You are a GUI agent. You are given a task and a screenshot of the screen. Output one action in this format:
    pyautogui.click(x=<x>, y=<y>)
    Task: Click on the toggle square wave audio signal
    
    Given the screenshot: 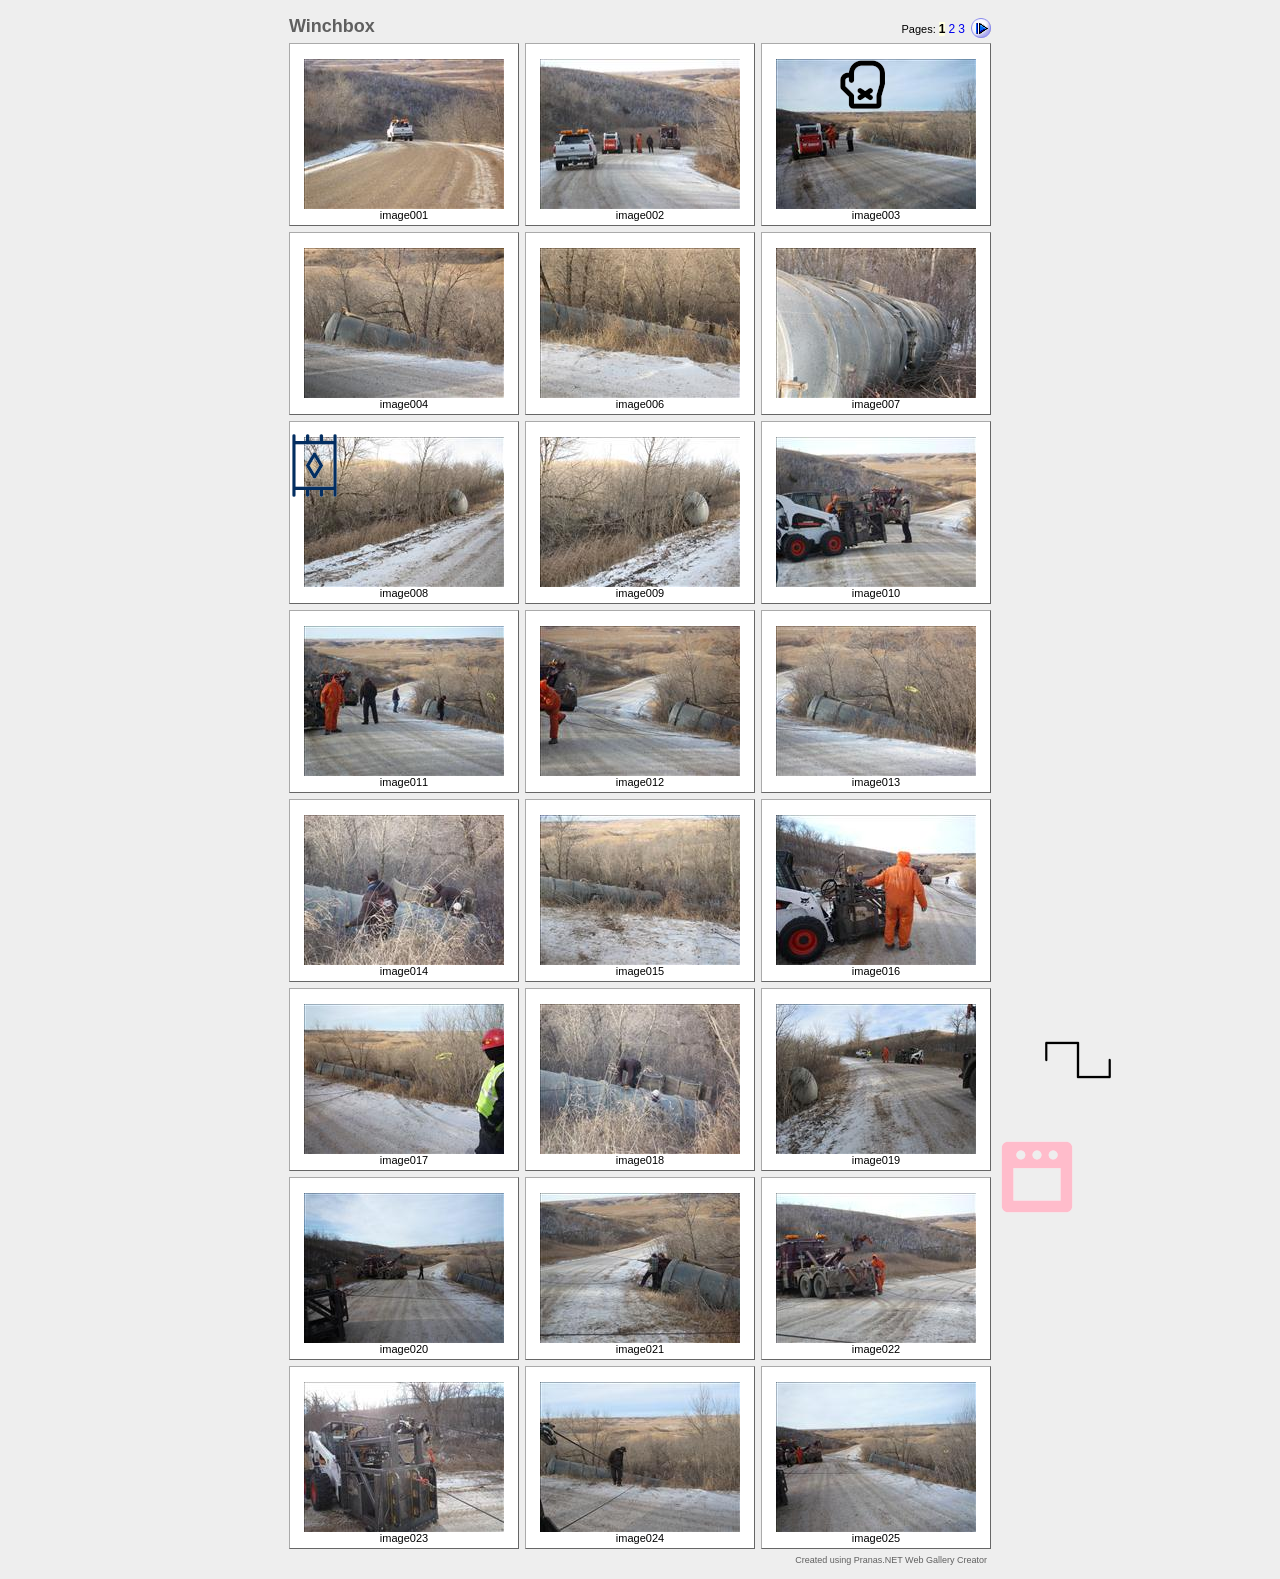 What is the action you would take?
    pyautogui.click(x=1078, y=1060)
    